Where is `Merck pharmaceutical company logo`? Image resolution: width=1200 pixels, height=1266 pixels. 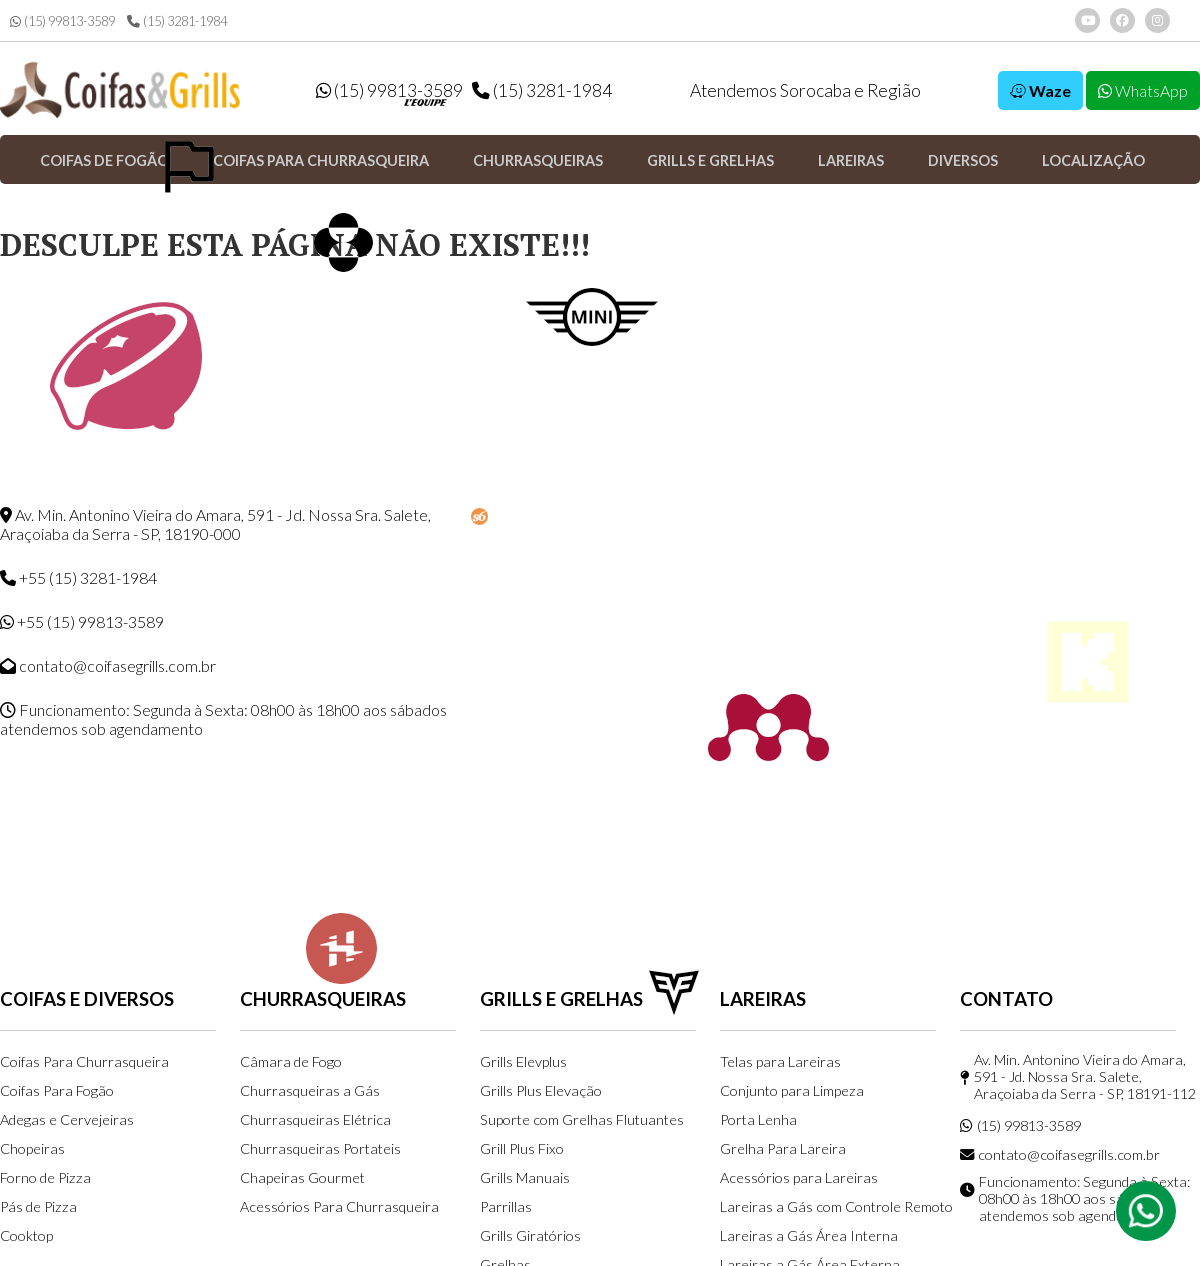
Merck pharmaceutical company logo is located at coordinates (343, 242).